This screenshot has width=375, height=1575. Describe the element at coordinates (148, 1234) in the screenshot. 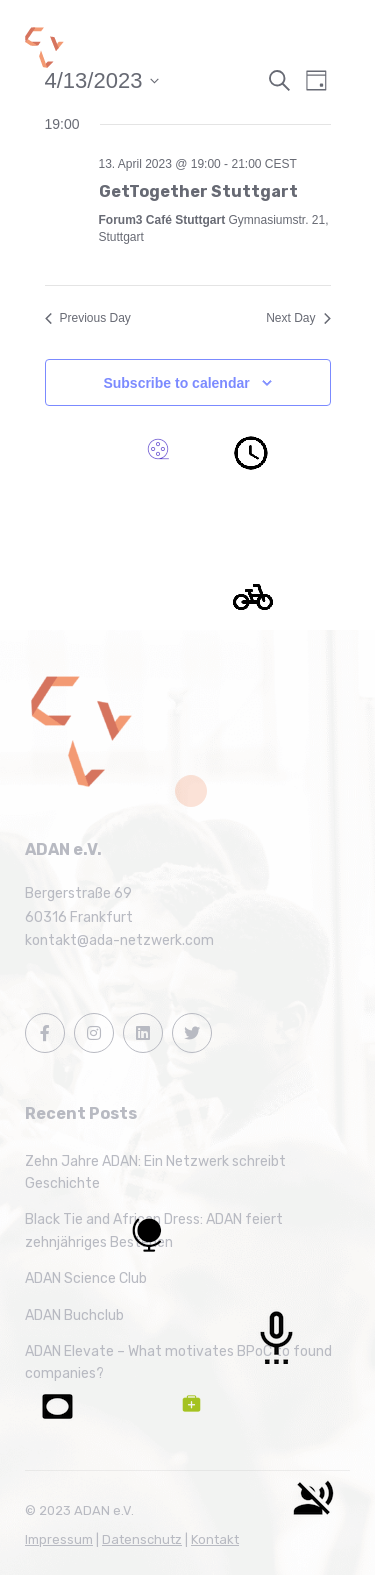

I see `access global or international settings` at that location.